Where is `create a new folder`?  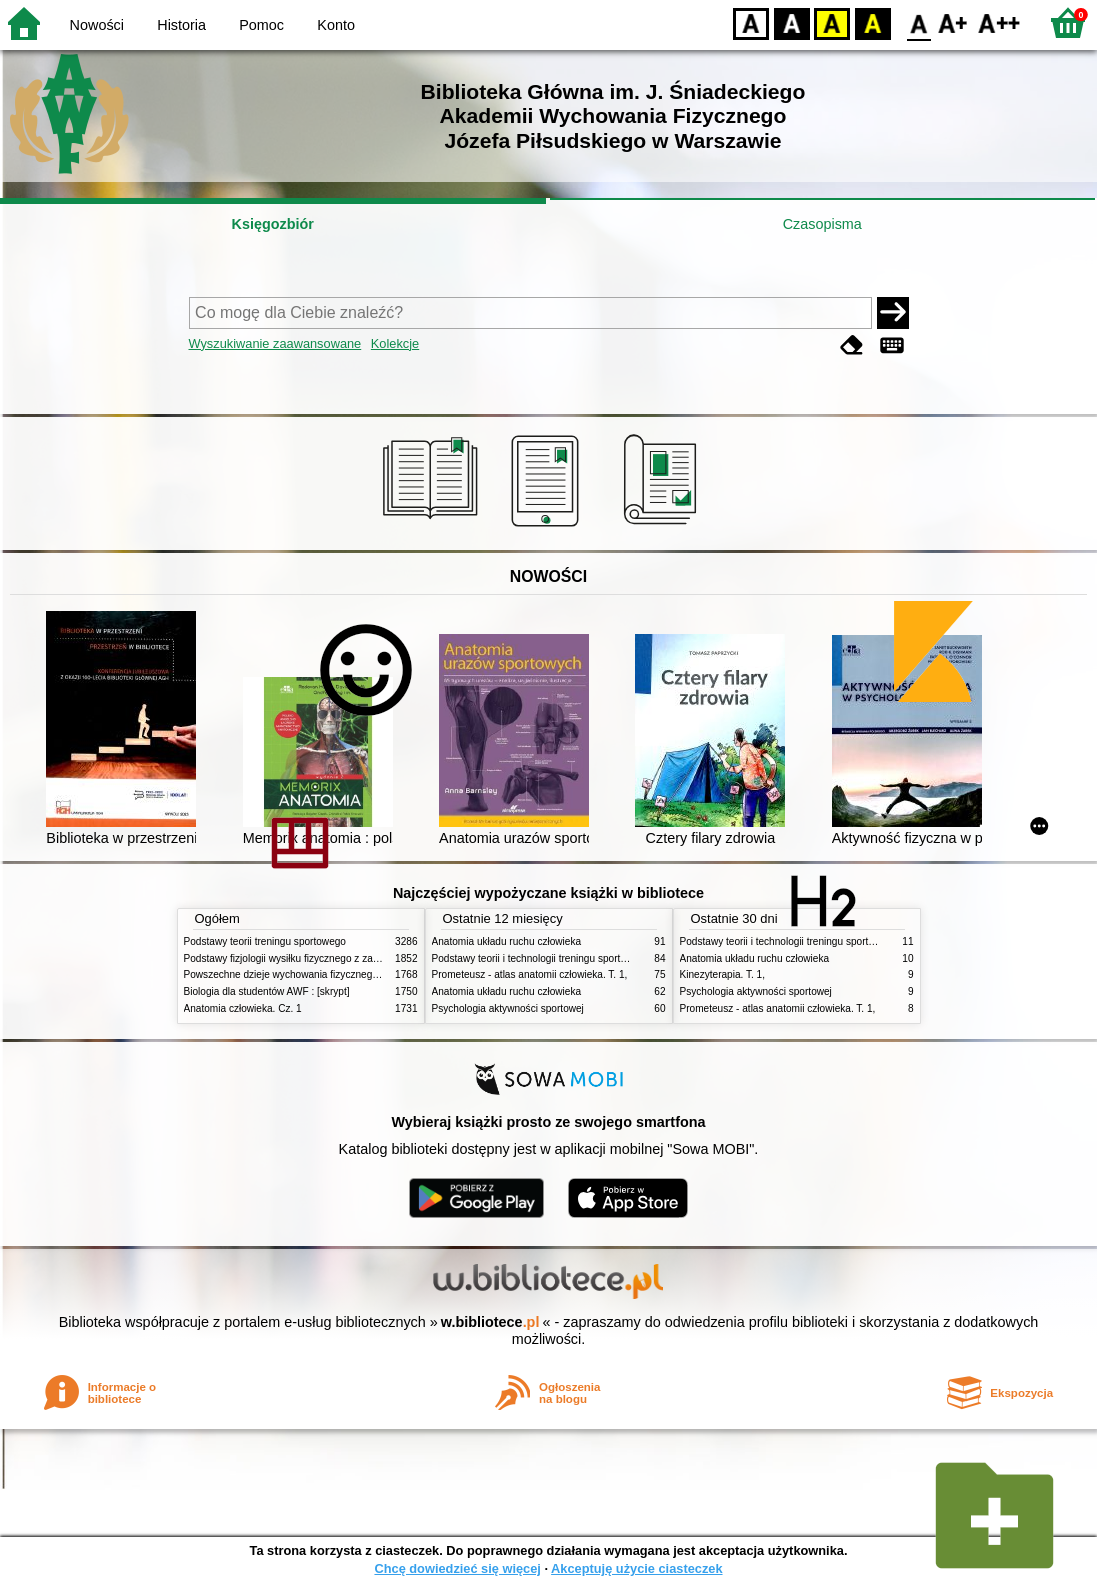 create a new folder is located at coordinates (994, 1515).